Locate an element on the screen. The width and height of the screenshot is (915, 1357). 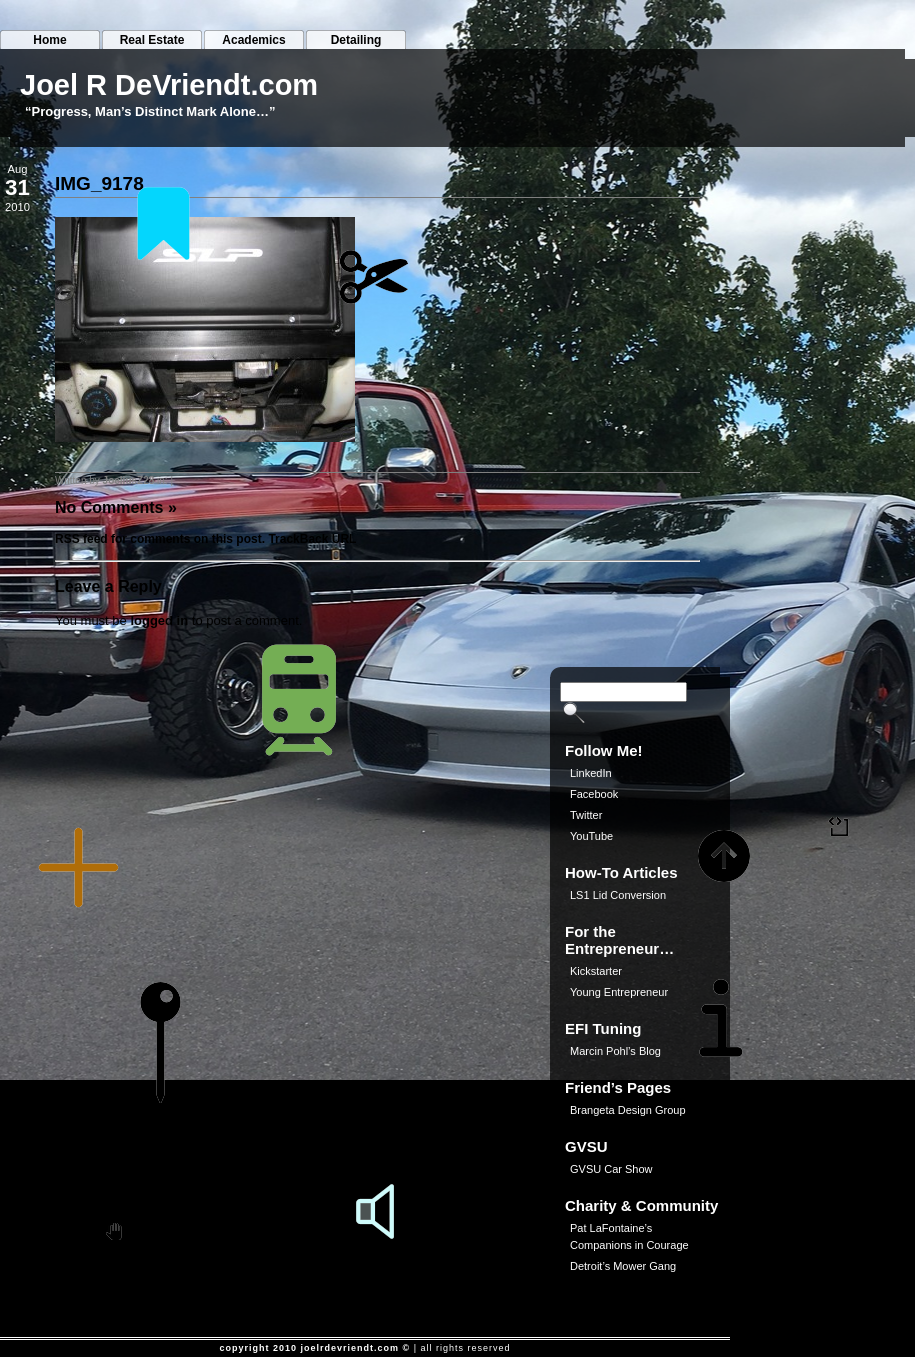
cut selected text or content is located at coordinates (374, 277).